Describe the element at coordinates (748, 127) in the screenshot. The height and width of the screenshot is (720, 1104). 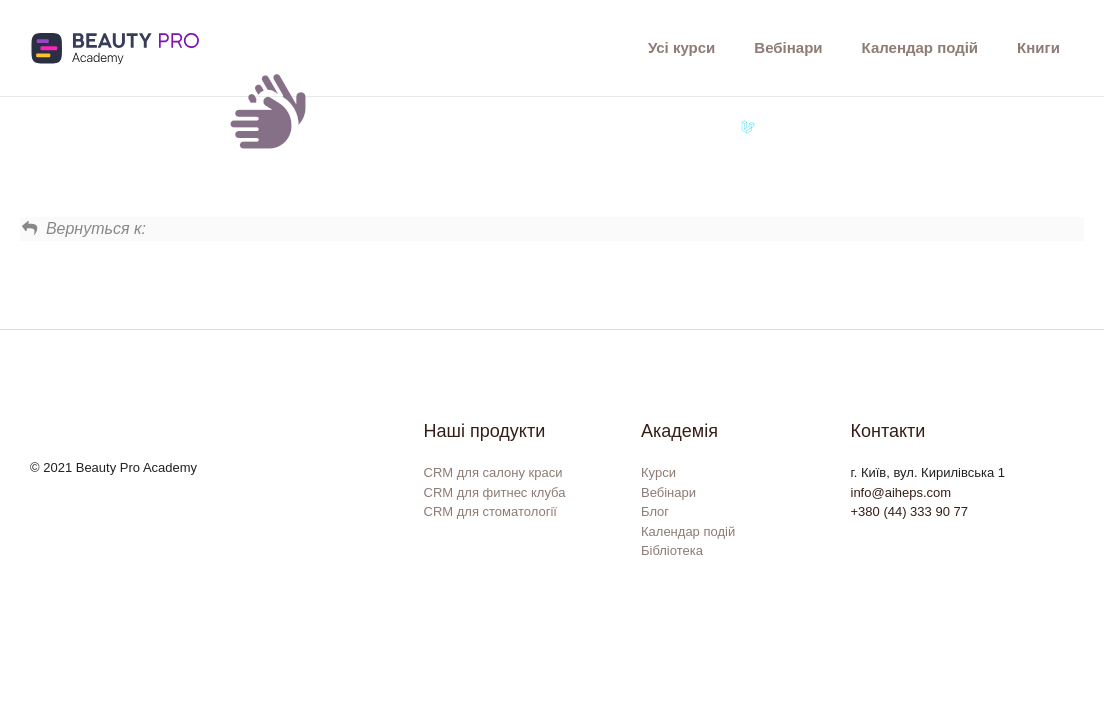
I see `laravel framework logo` at that location.